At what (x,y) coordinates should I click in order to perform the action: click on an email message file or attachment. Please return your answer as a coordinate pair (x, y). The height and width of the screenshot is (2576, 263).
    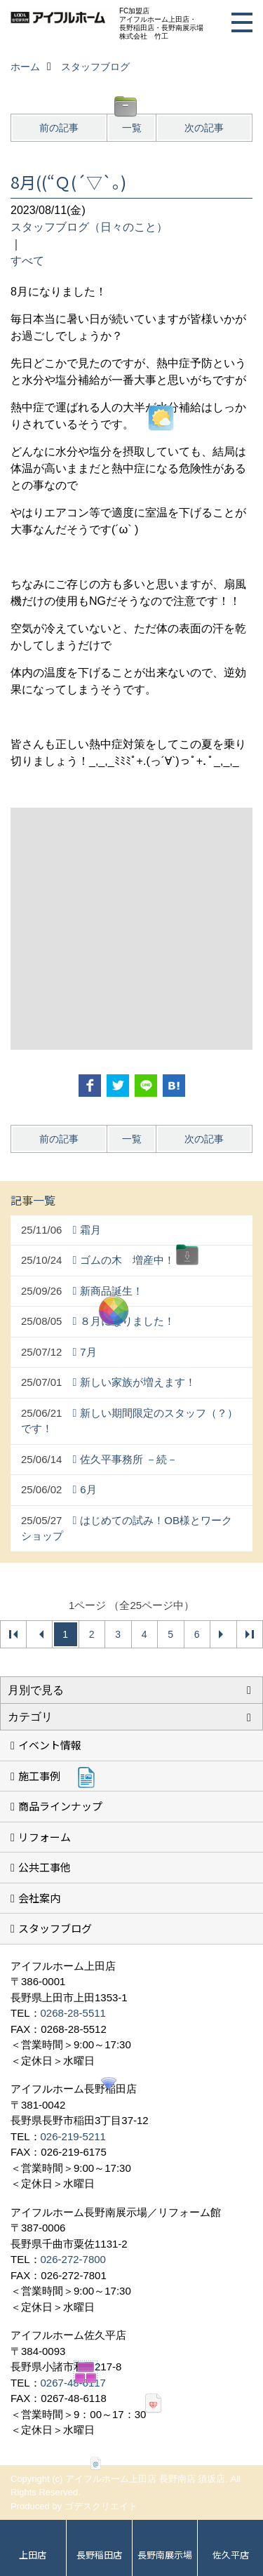
    Looking at the image, I should click on (95, 2463).